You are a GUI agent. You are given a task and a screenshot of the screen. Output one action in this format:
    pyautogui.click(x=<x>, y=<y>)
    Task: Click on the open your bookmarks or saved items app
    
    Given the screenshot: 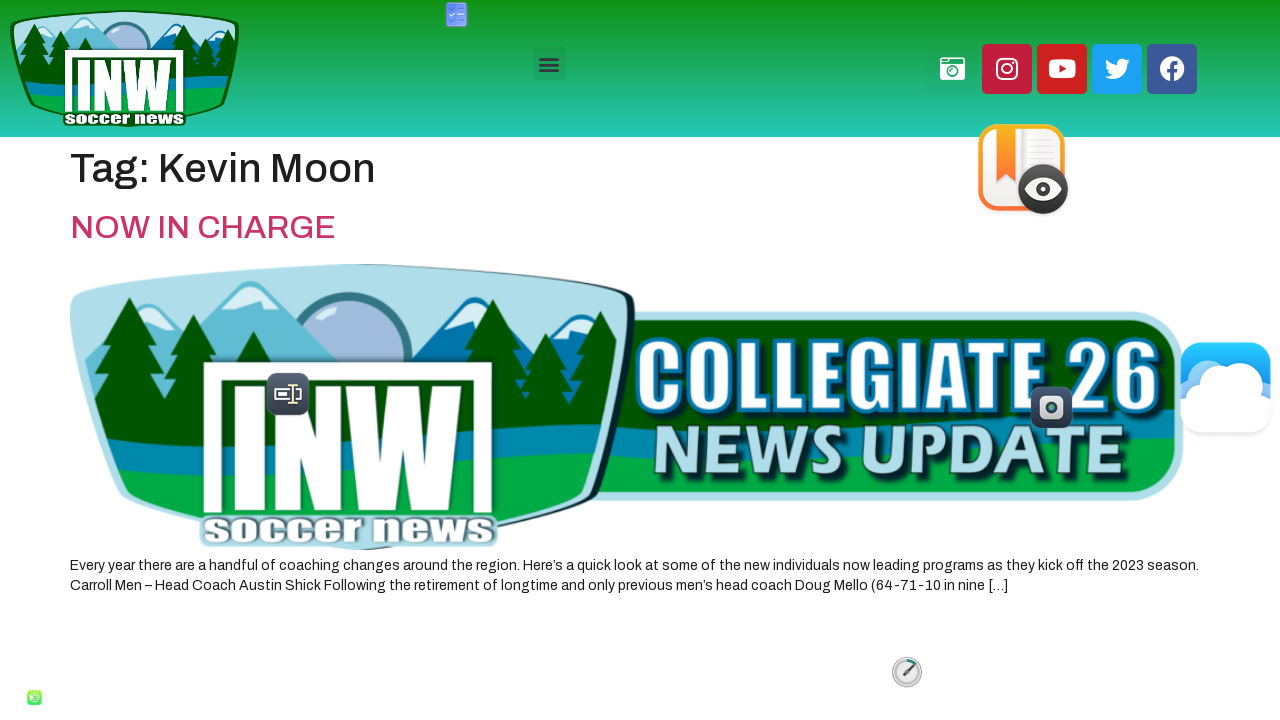 What is the action you would take?
    pyautogui.click(x=456, y=14)
    